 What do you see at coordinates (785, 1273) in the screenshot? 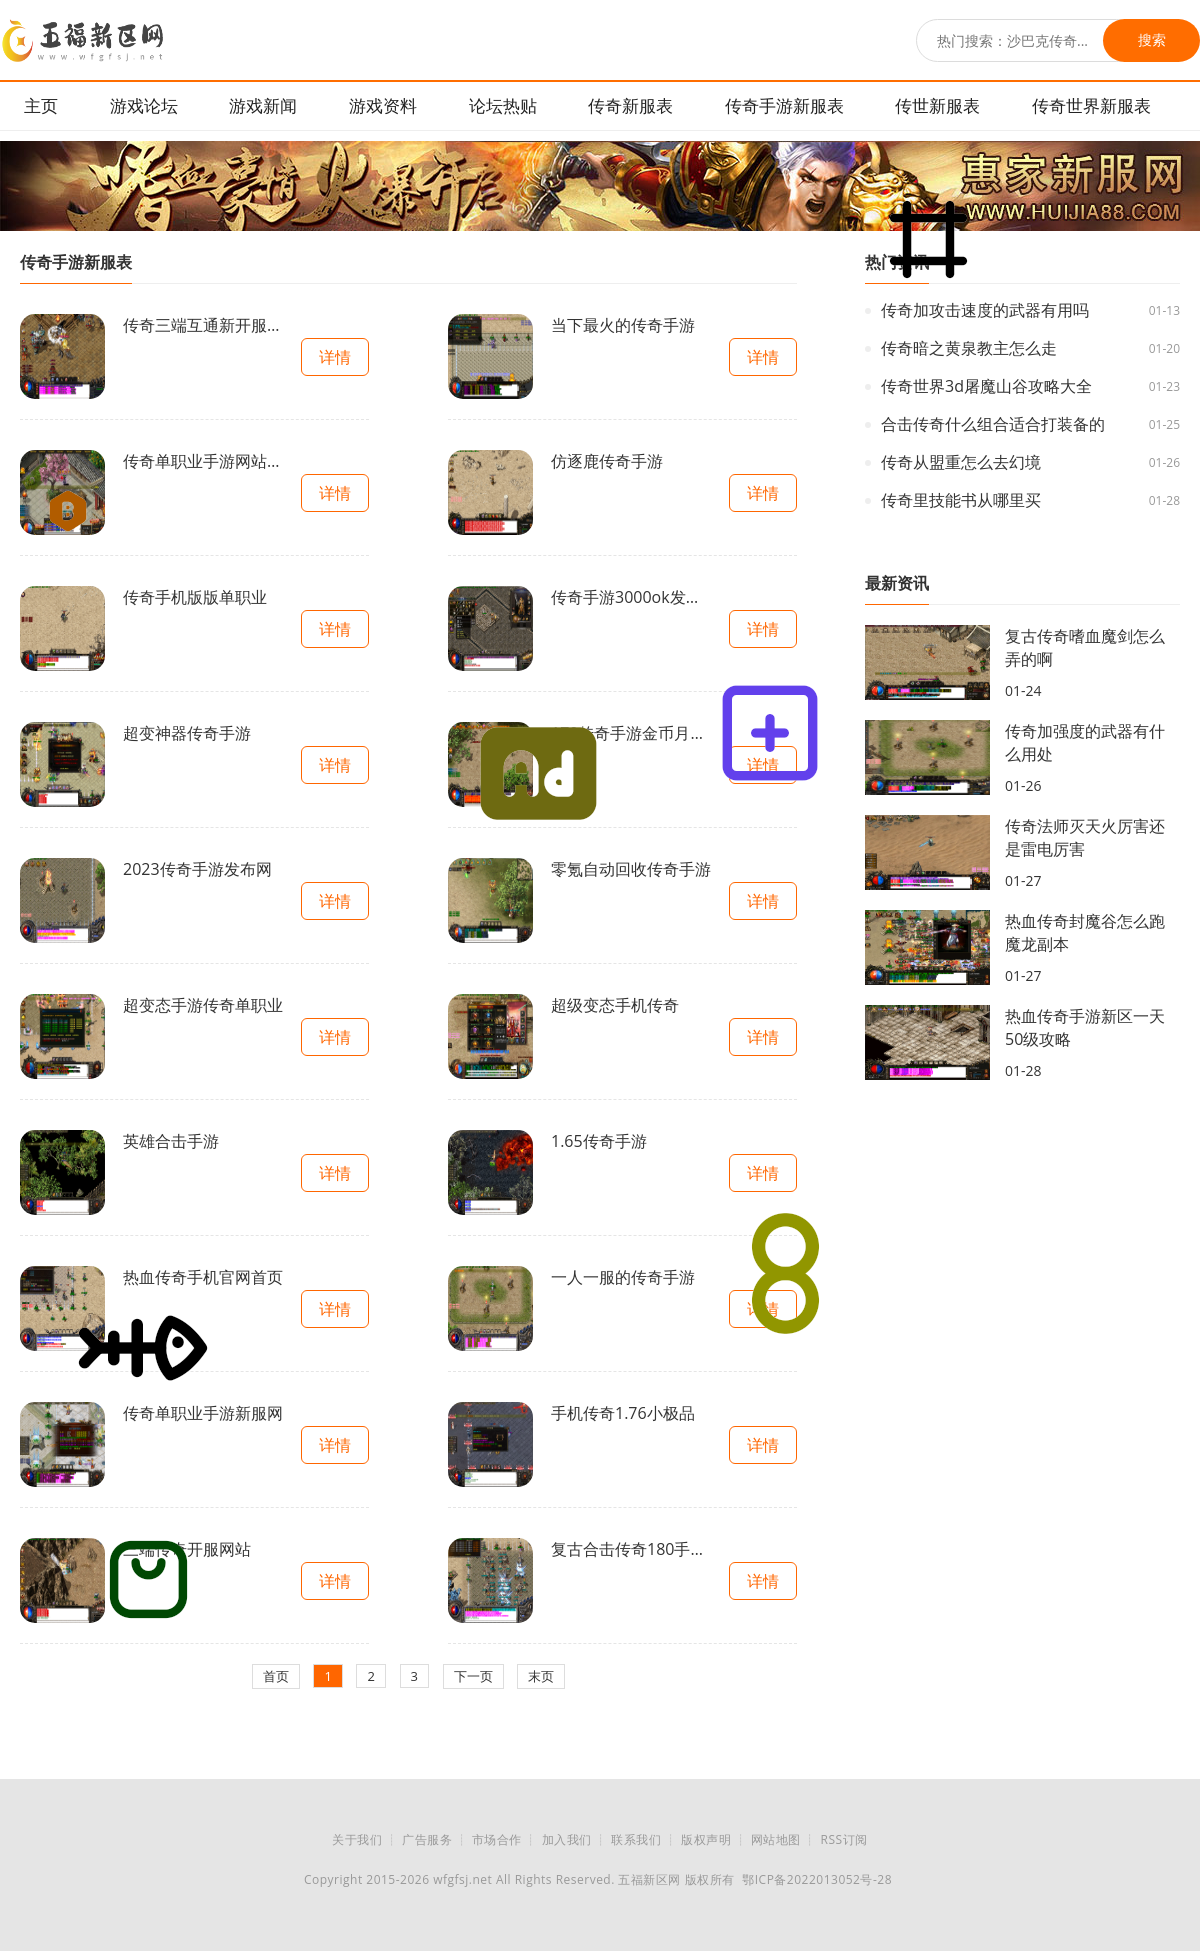
I see `indicates the number 8 in a list or sequence` at bounding box center [785, 1273].